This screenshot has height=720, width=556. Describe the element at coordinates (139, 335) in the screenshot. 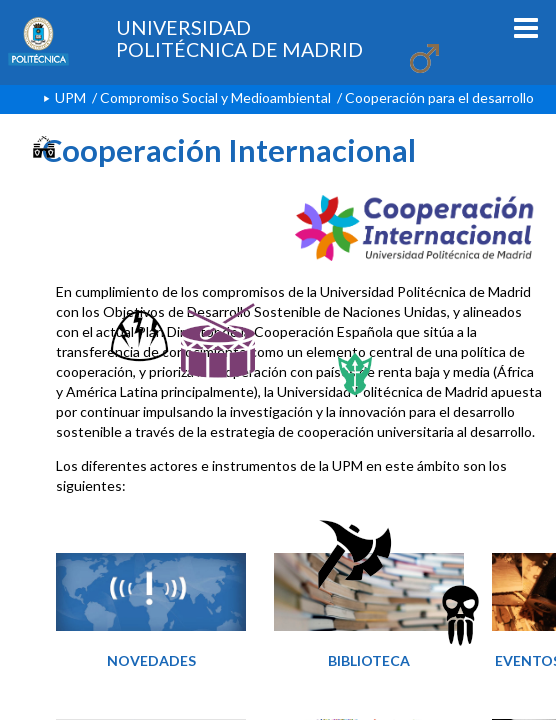

I see `activate energy shield or barrier` at that location.